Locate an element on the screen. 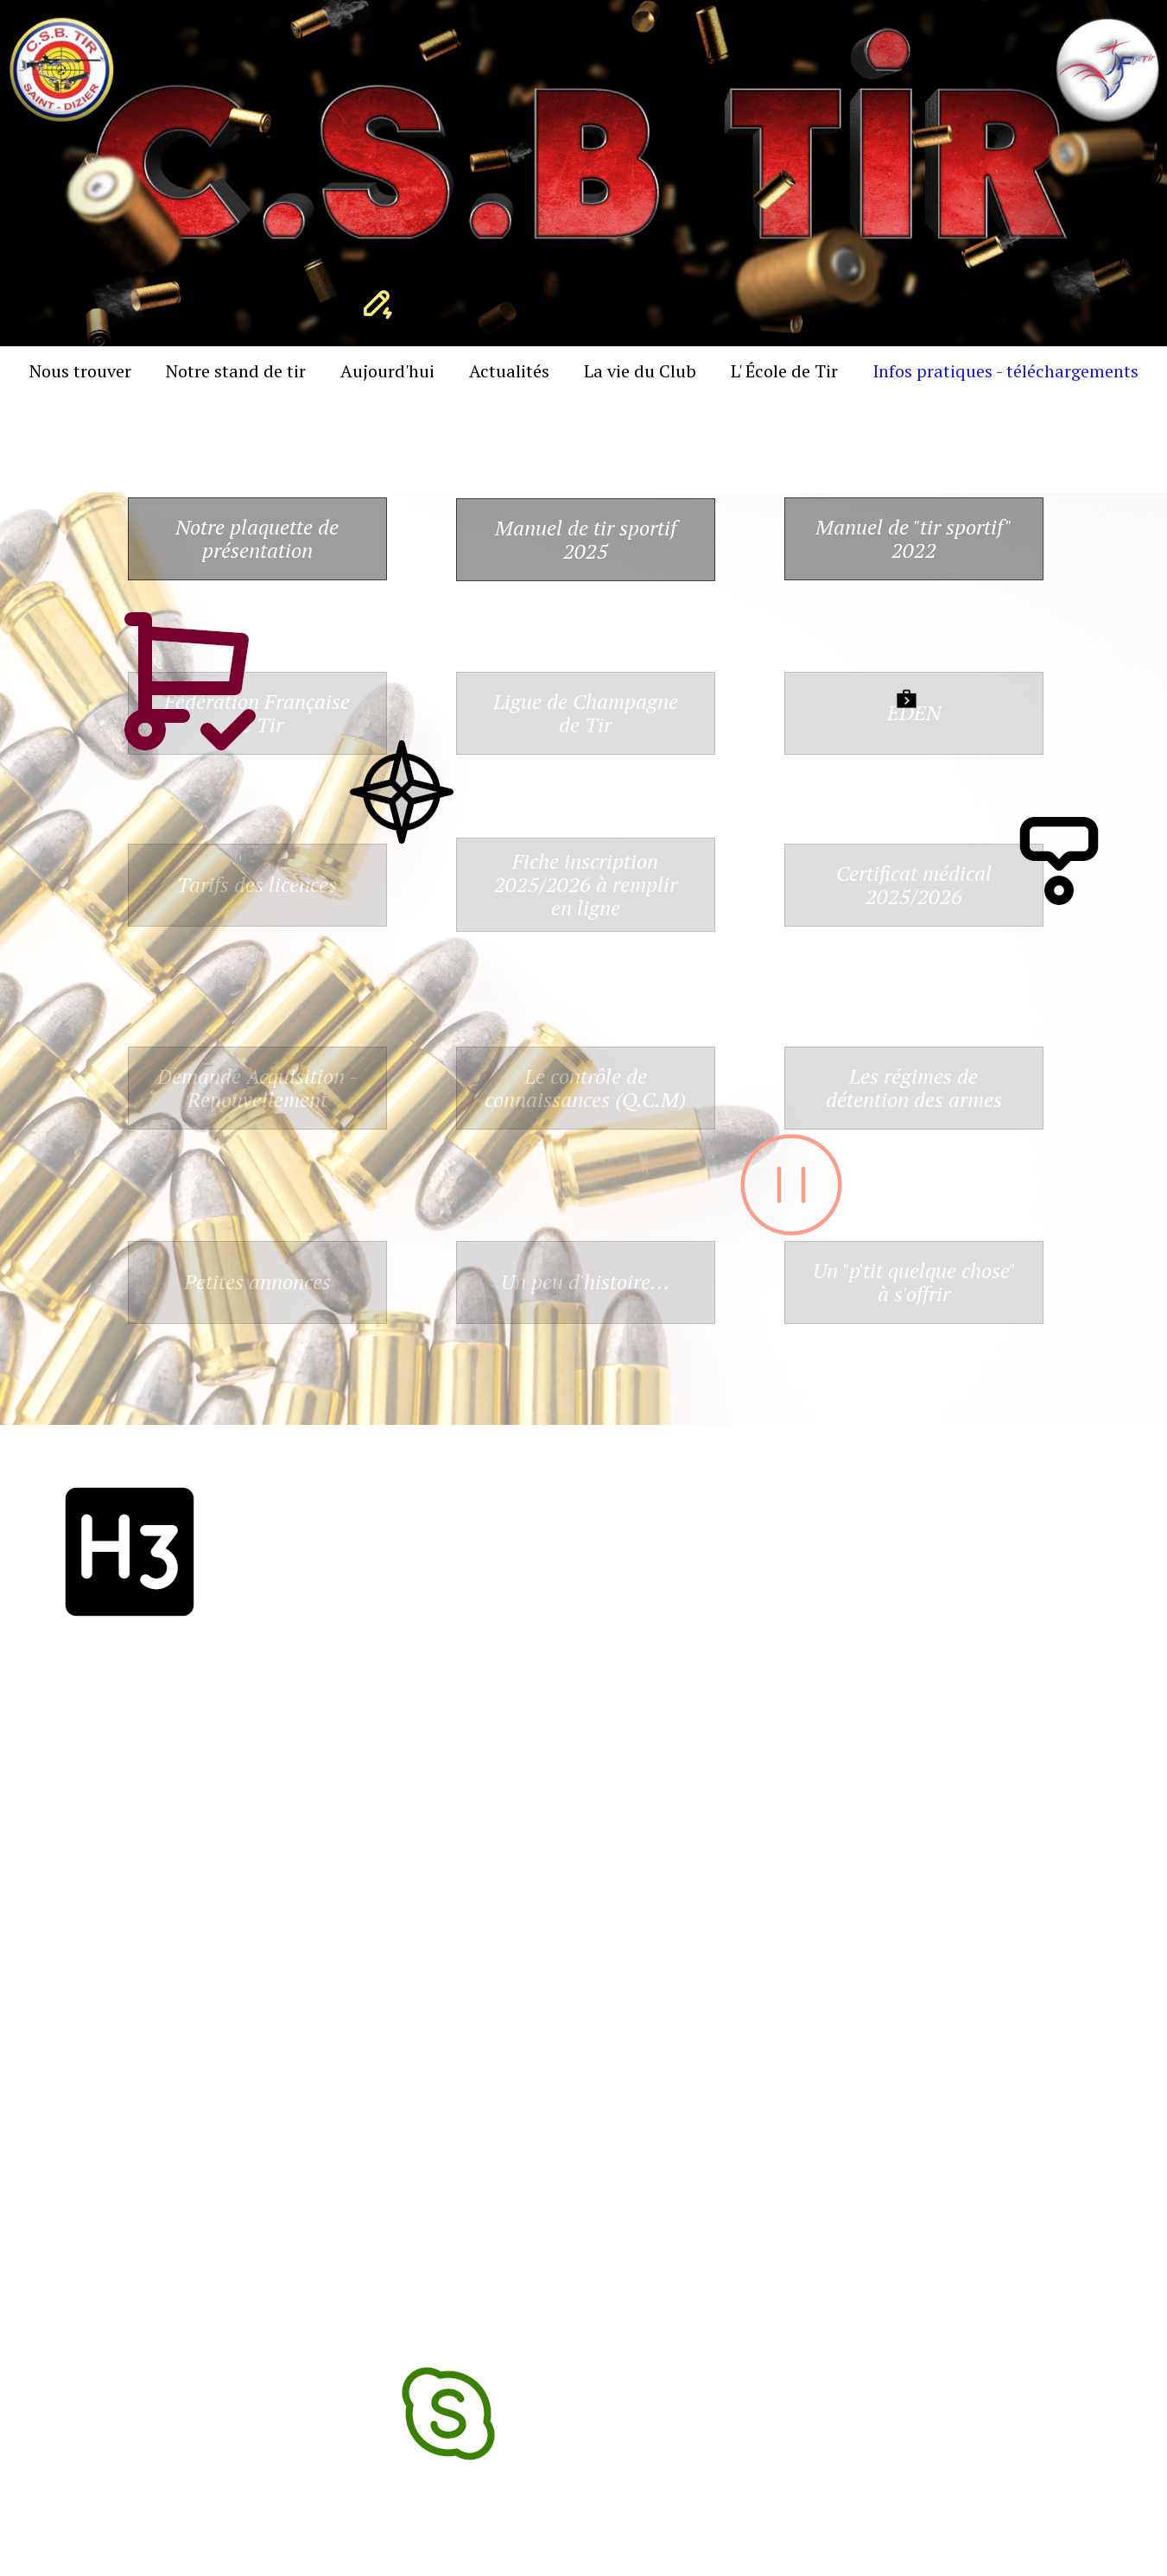 The height and width of the screenshot is (2576, 1167). pause media playback is located at coordinates (791, 1185).